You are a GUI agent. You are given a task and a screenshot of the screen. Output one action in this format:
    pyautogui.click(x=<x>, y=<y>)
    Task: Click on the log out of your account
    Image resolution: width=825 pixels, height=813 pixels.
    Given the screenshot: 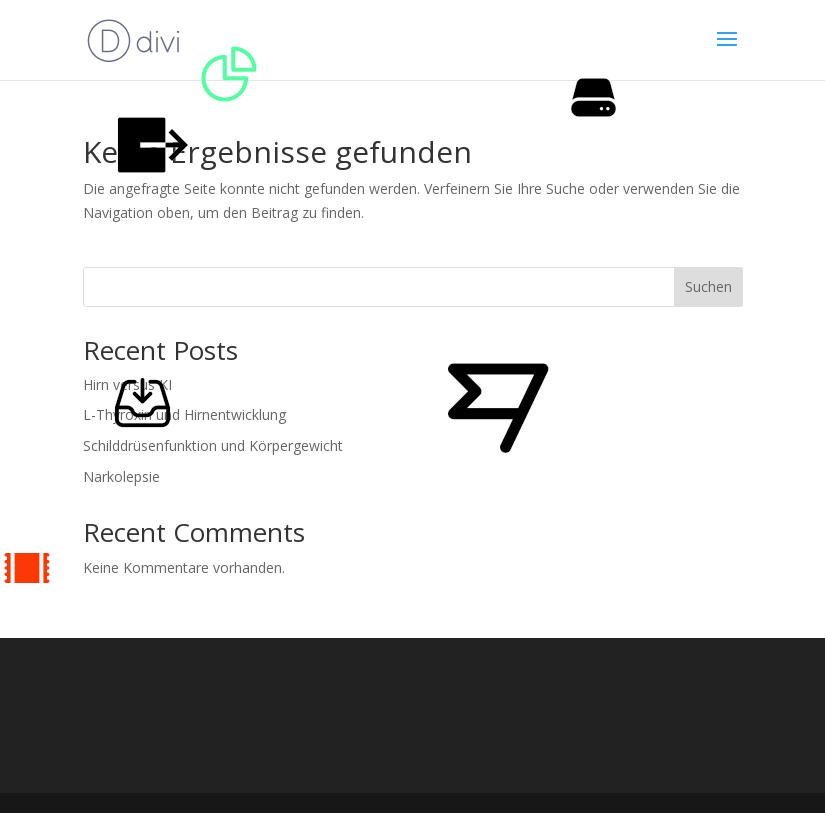 What is the action you would take?
    pyautogui.click(x=153, y=145)
    